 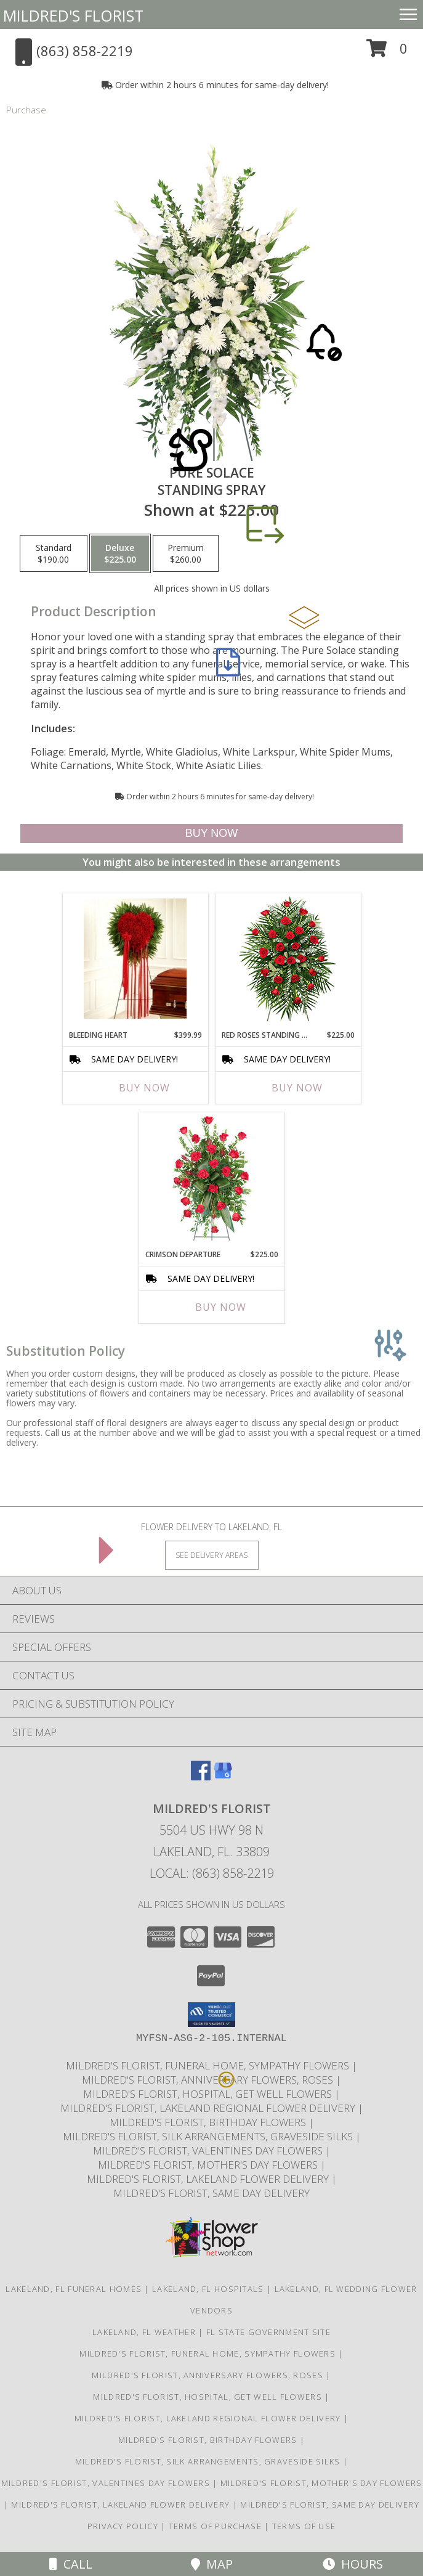 What do you see at coordinates (322, 341) in the screenshot?
I see `mute or disable notifications` at bounding box center [322, 341].